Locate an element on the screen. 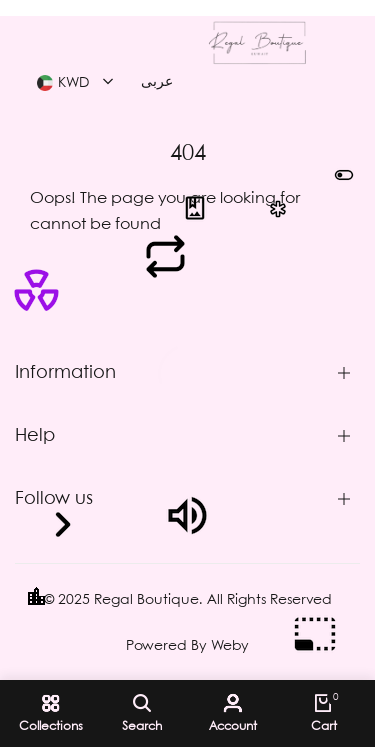 This screenshot has height=747, width=375. view city or urban location is located at coordinates (36, 596).